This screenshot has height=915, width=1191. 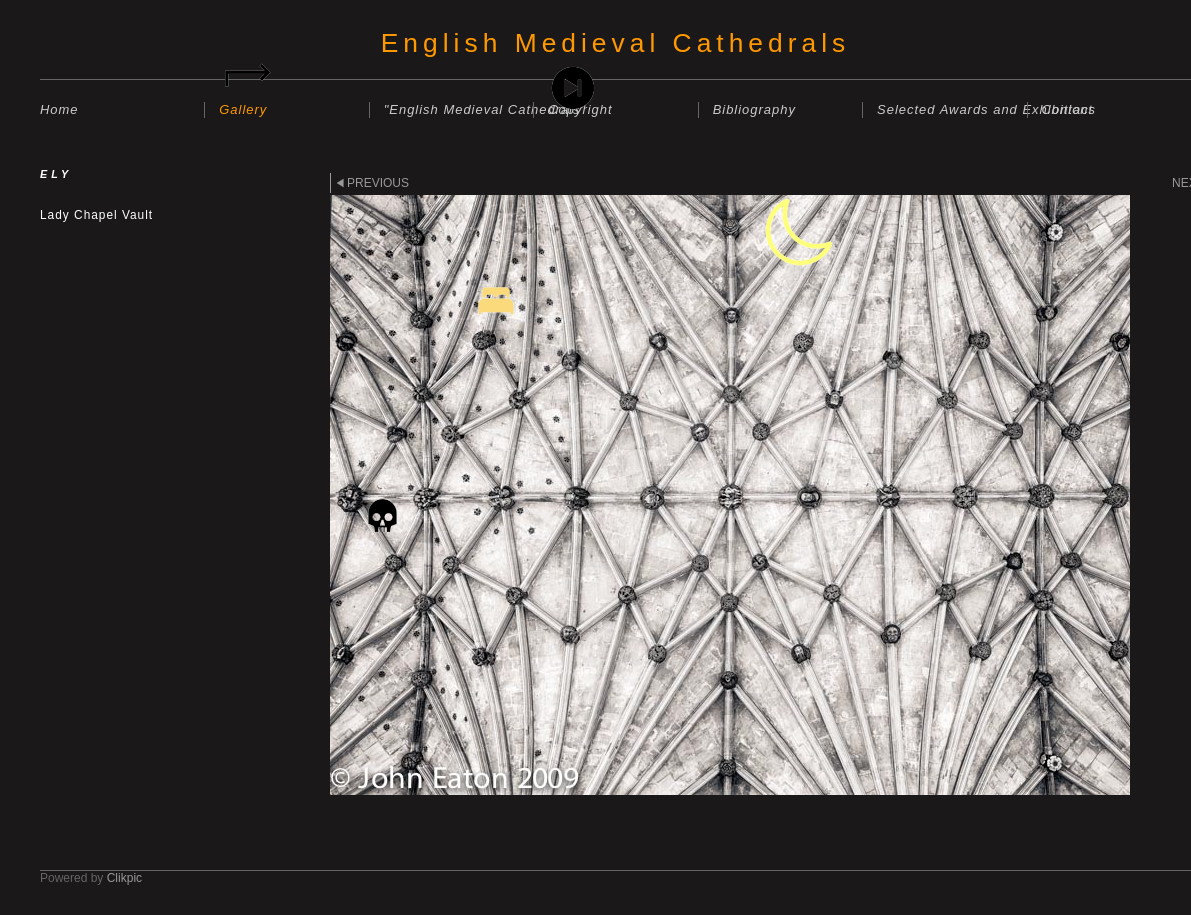 I want to click on find nearby hotels or accommodations, so click(x=496, y=301).